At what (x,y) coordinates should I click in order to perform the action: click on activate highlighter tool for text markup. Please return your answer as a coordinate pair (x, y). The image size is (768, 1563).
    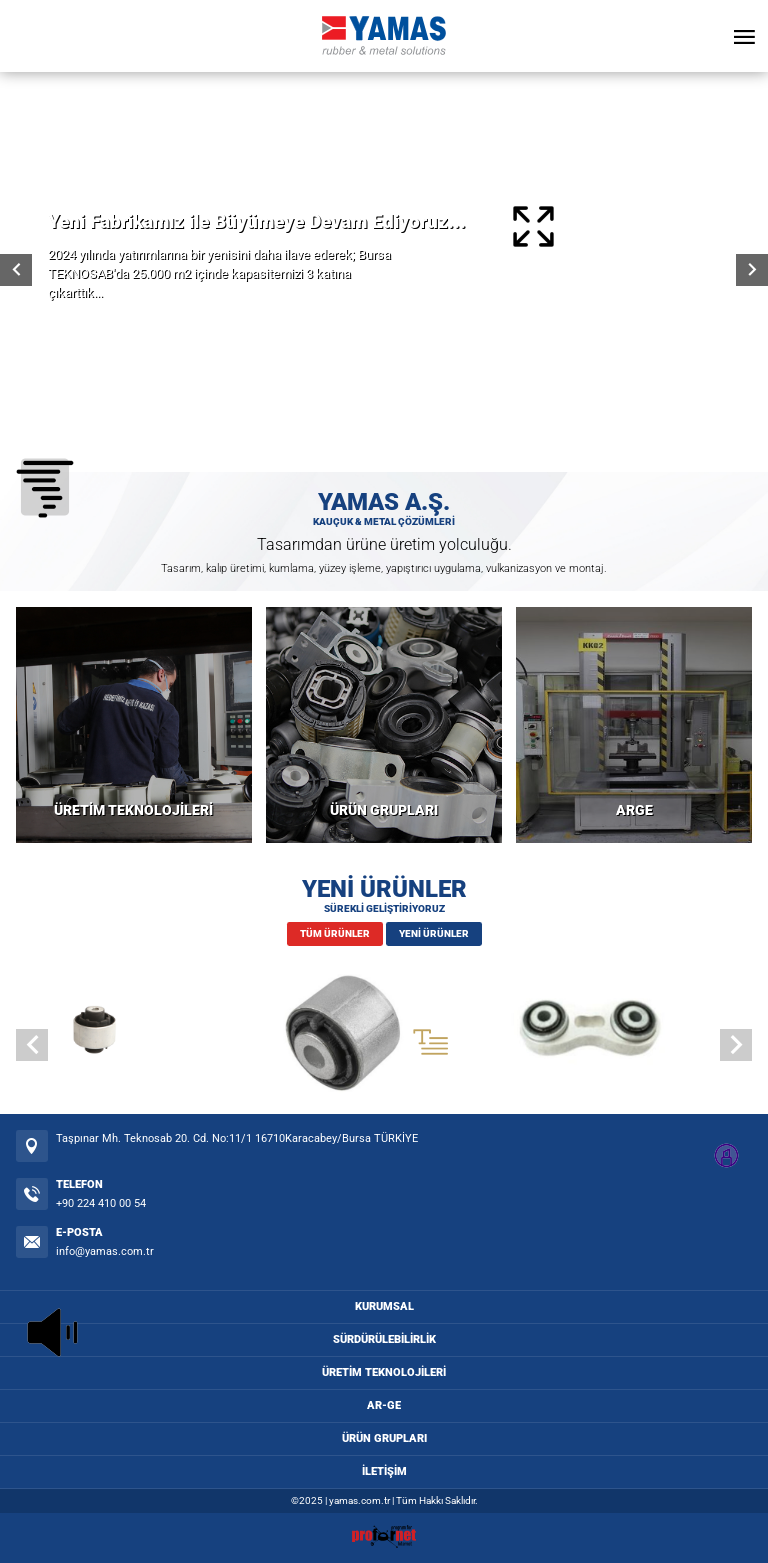
    Looking at the image, I should click on (726, 1155).